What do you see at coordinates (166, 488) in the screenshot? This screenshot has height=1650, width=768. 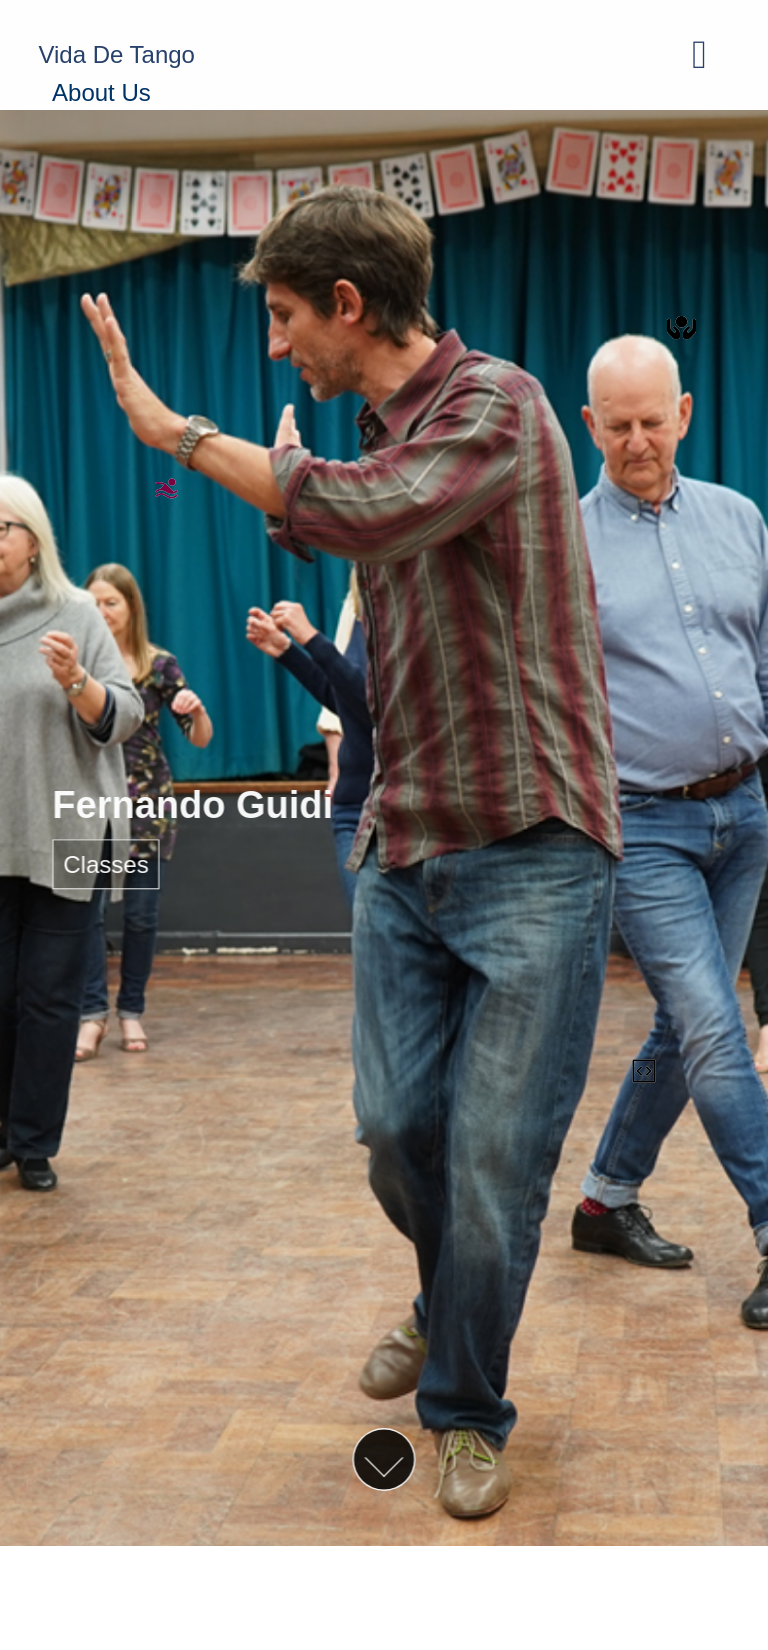 I see `access swimming pool or aquatic facilities` at bounding box center [166, 488].